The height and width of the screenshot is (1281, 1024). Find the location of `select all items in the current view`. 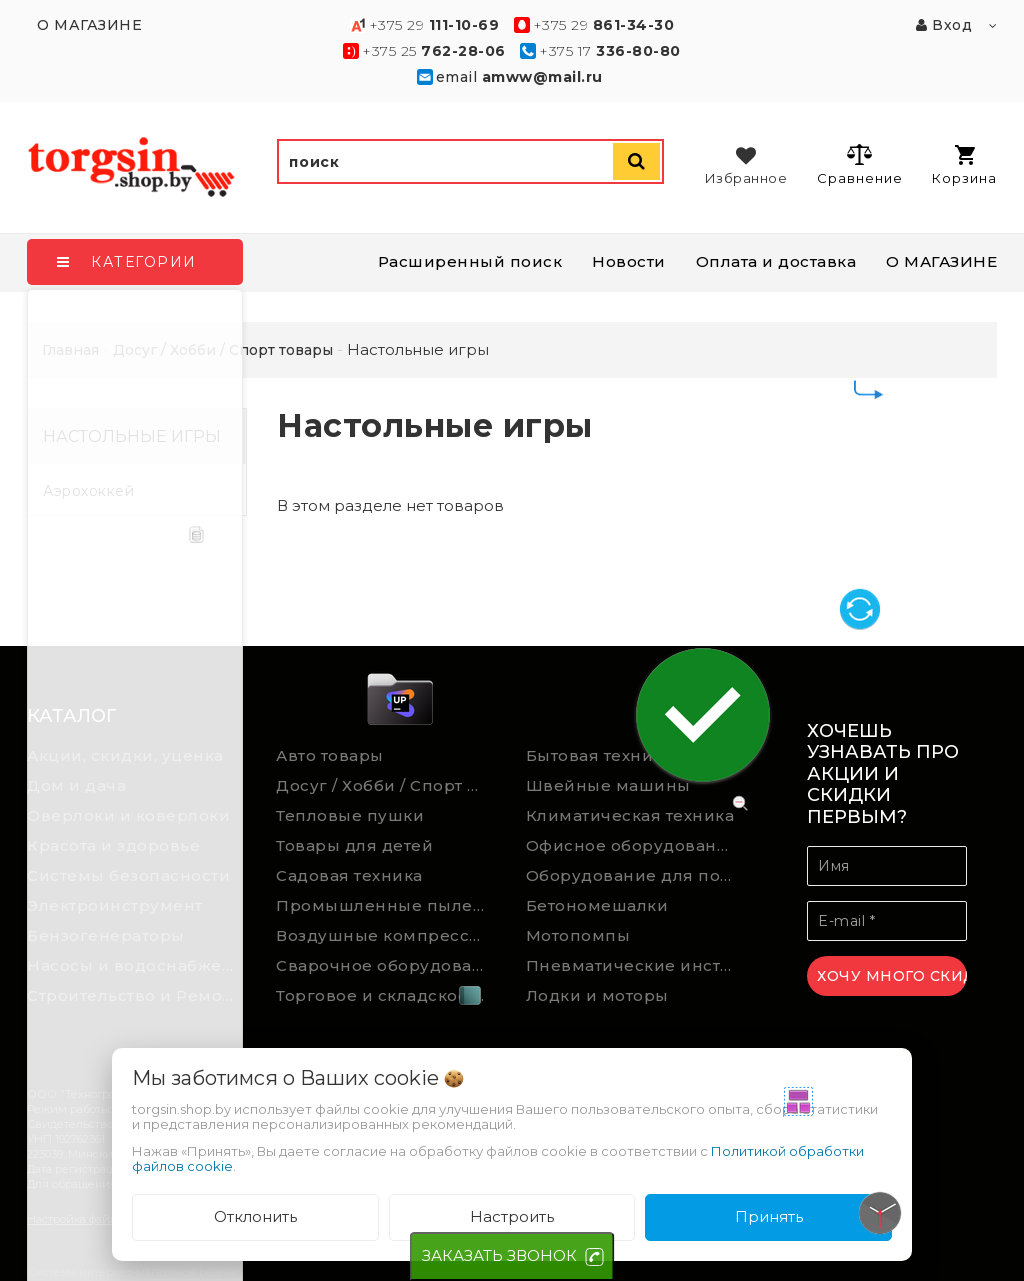

select all items in the current view is located at coordinates (798, 1101).